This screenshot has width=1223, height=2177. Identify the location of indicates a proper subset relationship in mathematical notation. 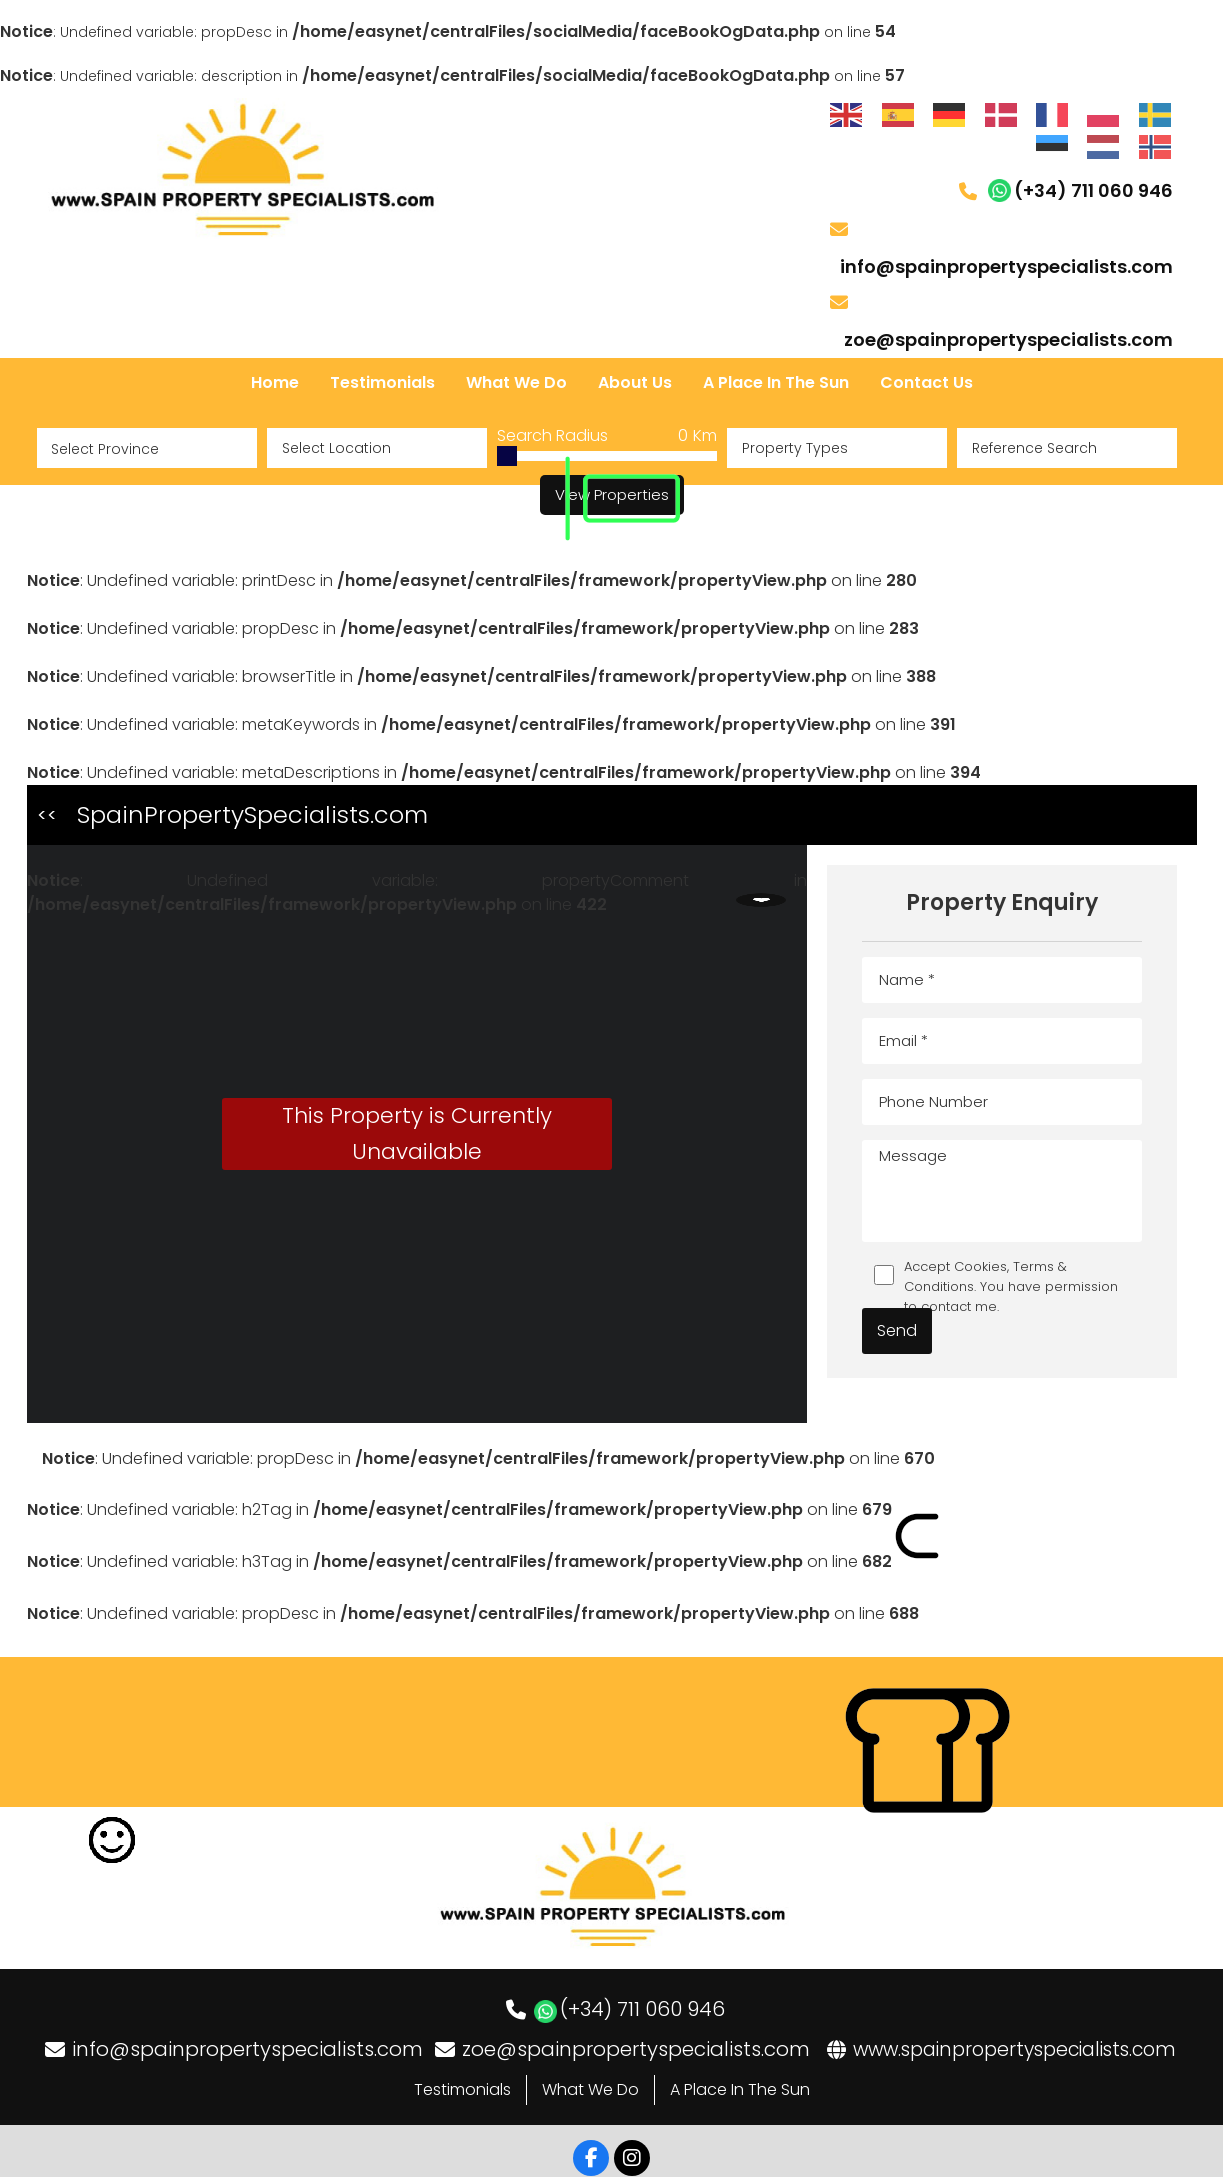
(918, 1536).